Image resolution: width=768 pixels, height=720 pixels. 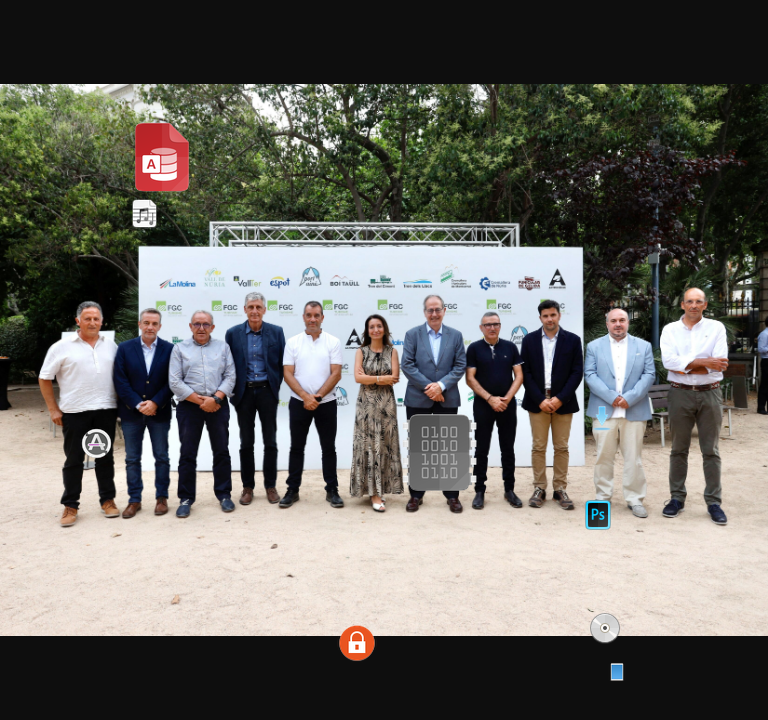 I want to click on microsoft access database file, so click(x=162, y=157).